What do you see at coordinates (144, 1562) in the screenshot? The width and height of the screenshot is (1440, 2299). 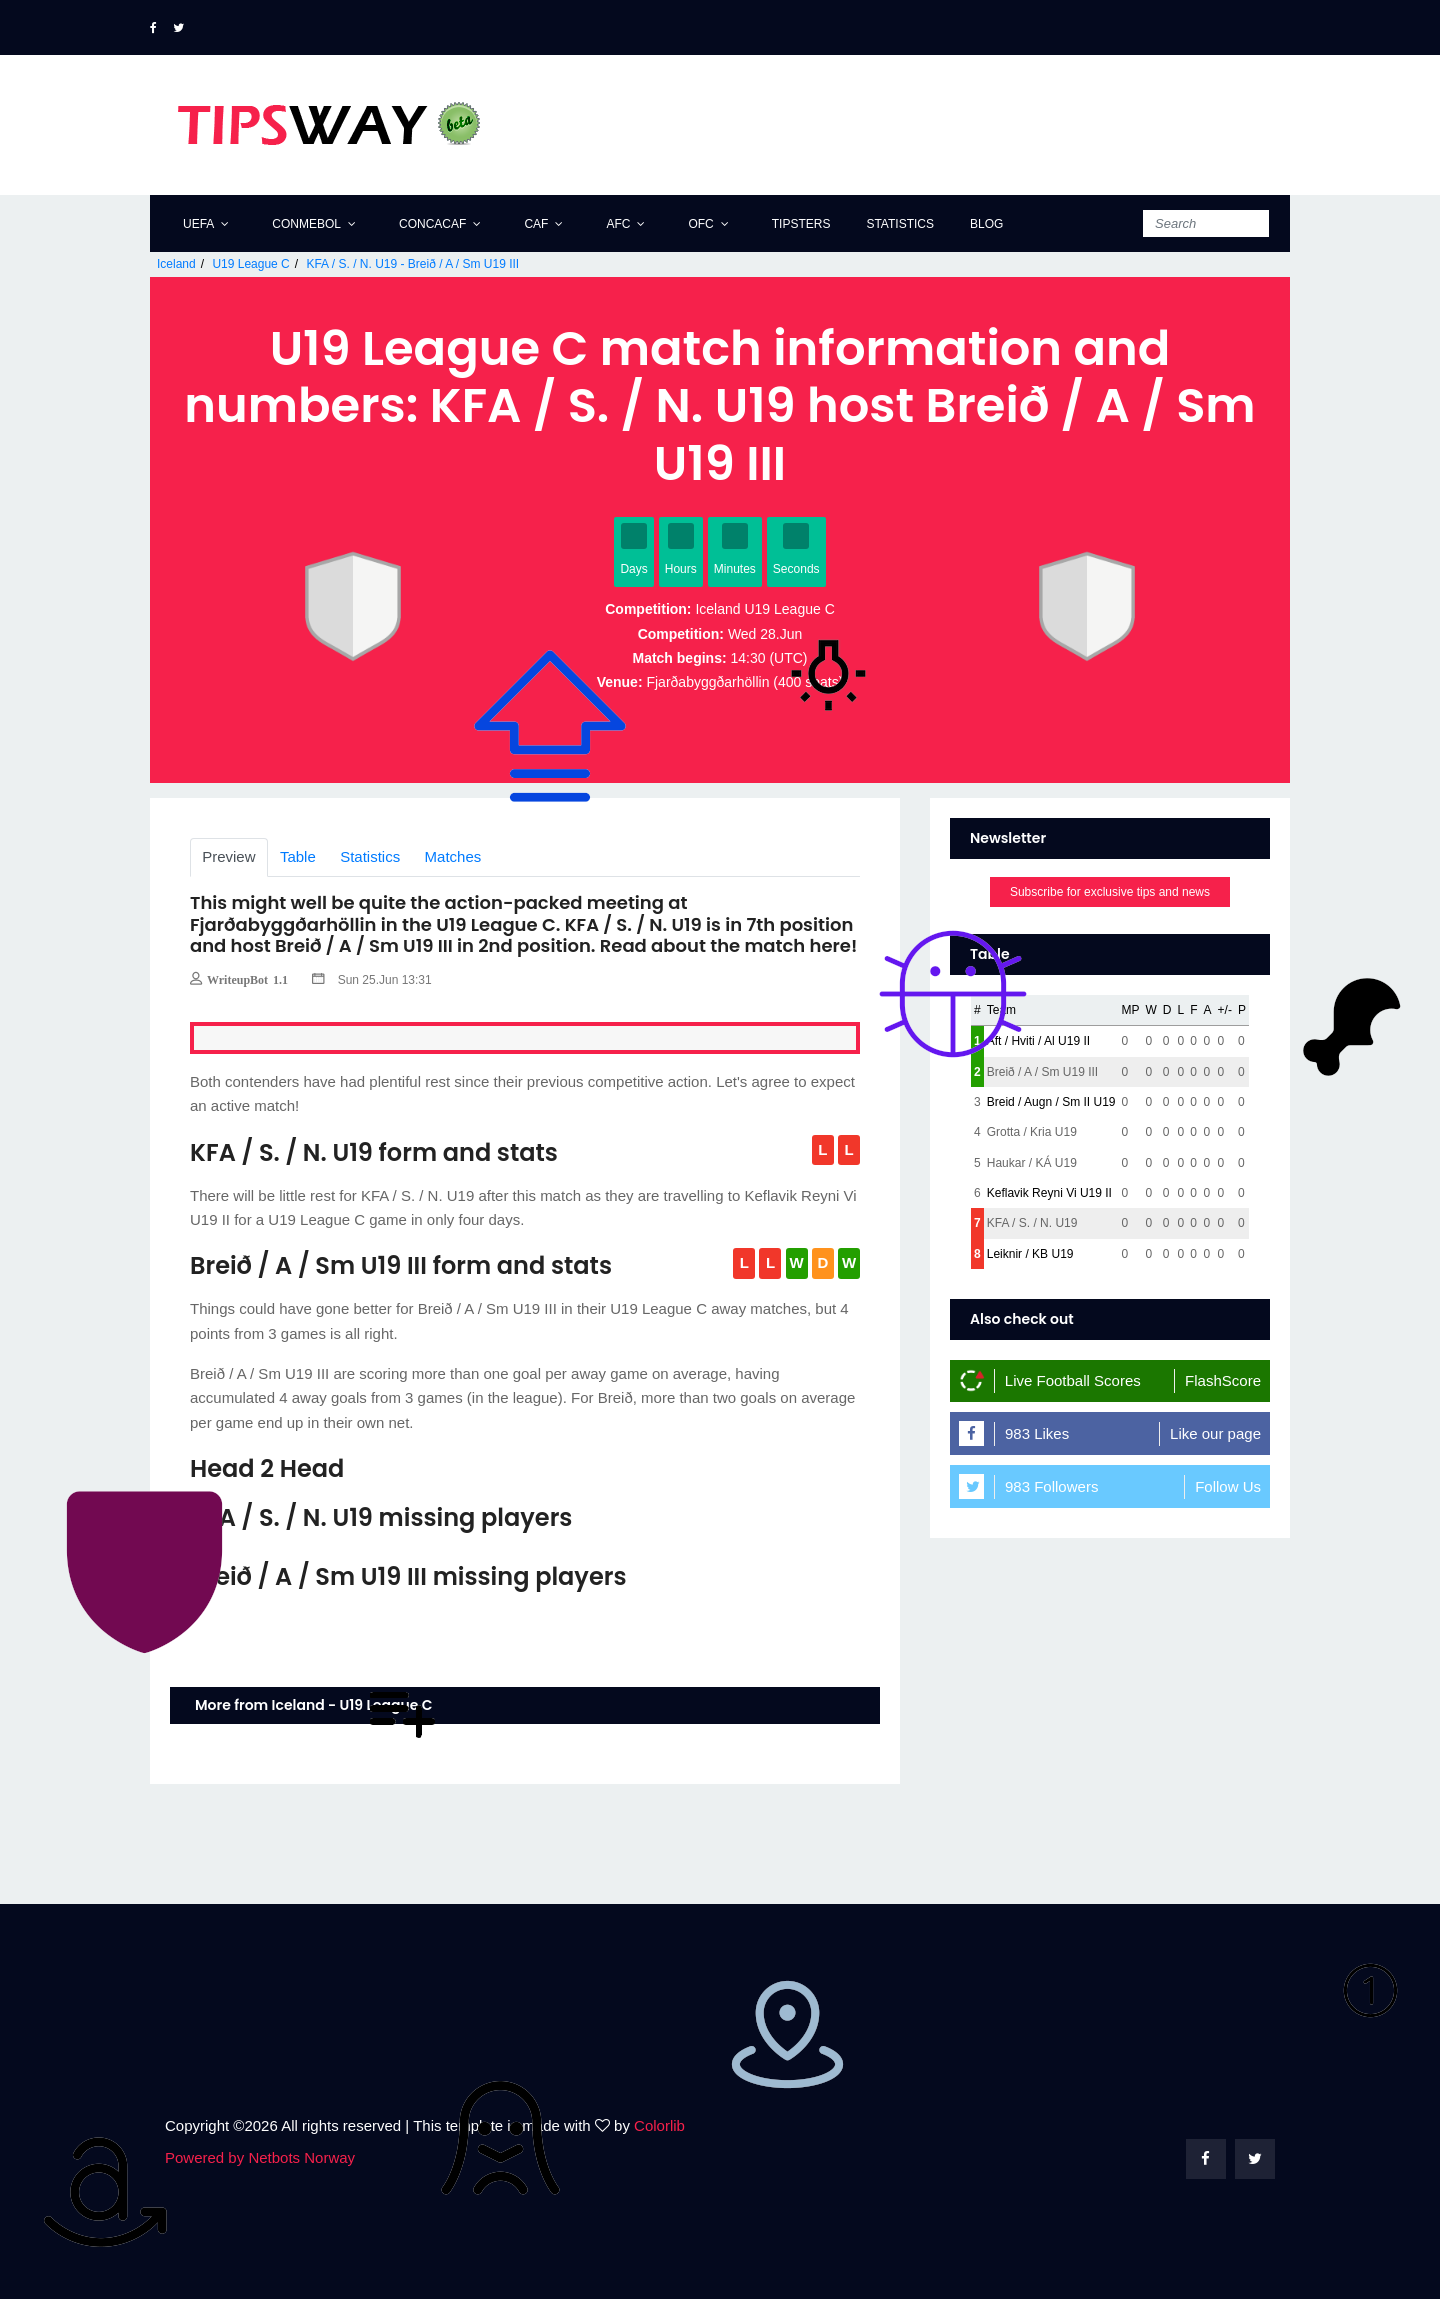 I see `security or protection status indicator` at bounding box center [144, 1562].